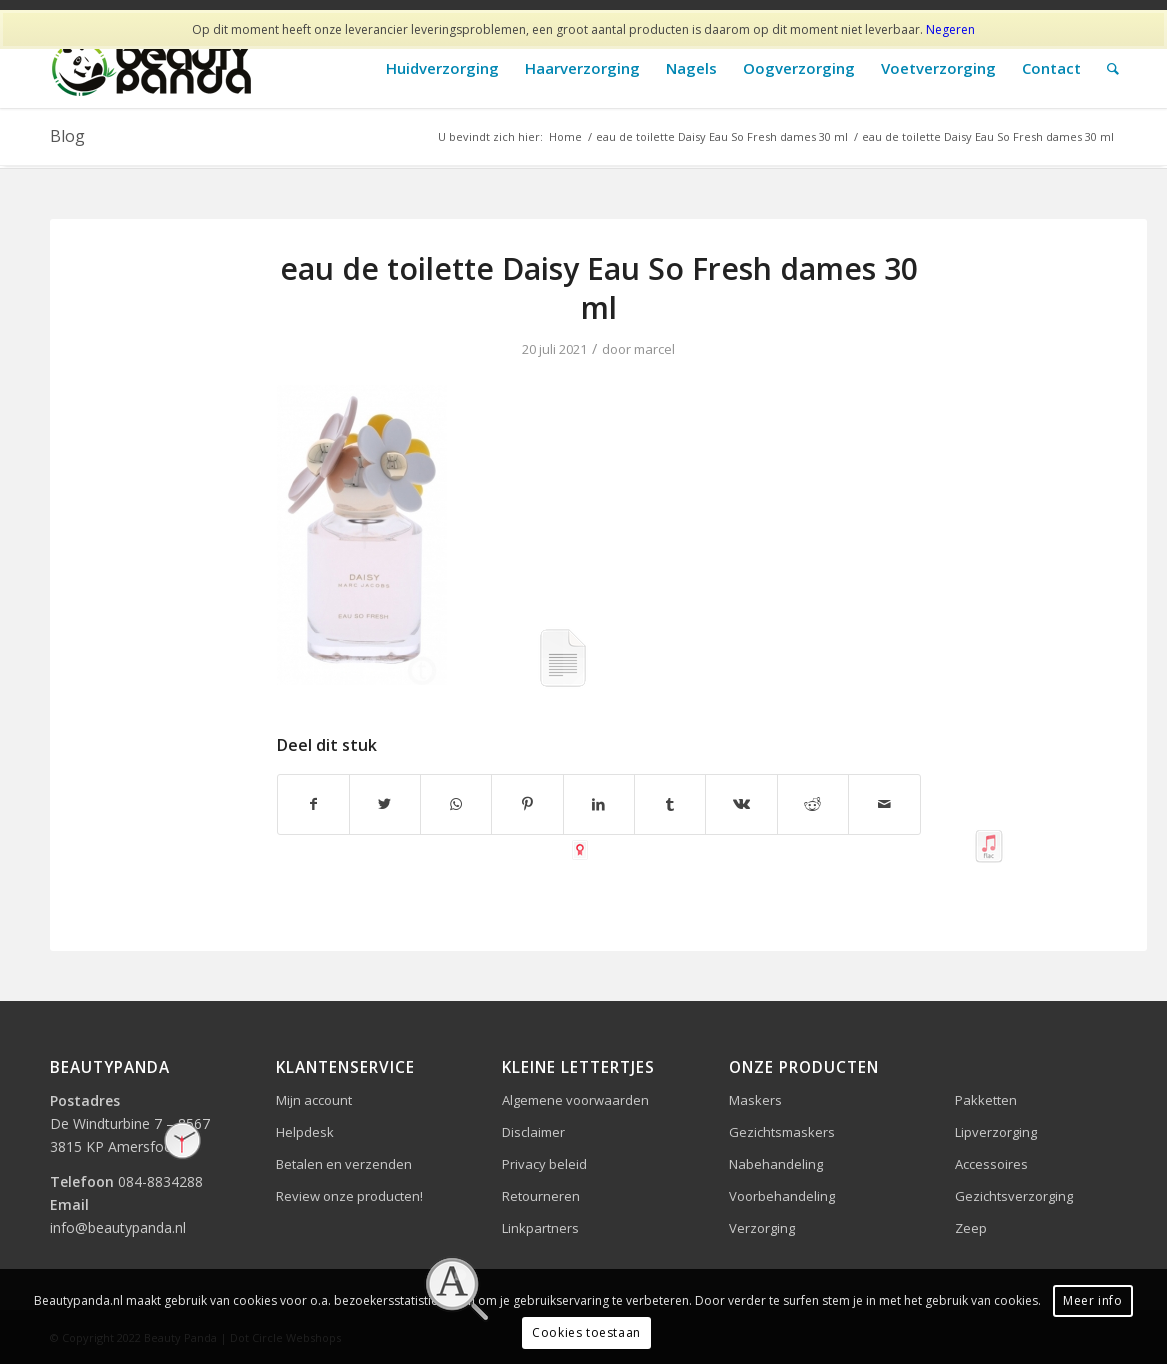 Image resolution: width=1167 pixels, height=1364 pixels. Describe the element at coordinates (182, 1140) in the screenshot. I see `open recently accessed documents` at that location.